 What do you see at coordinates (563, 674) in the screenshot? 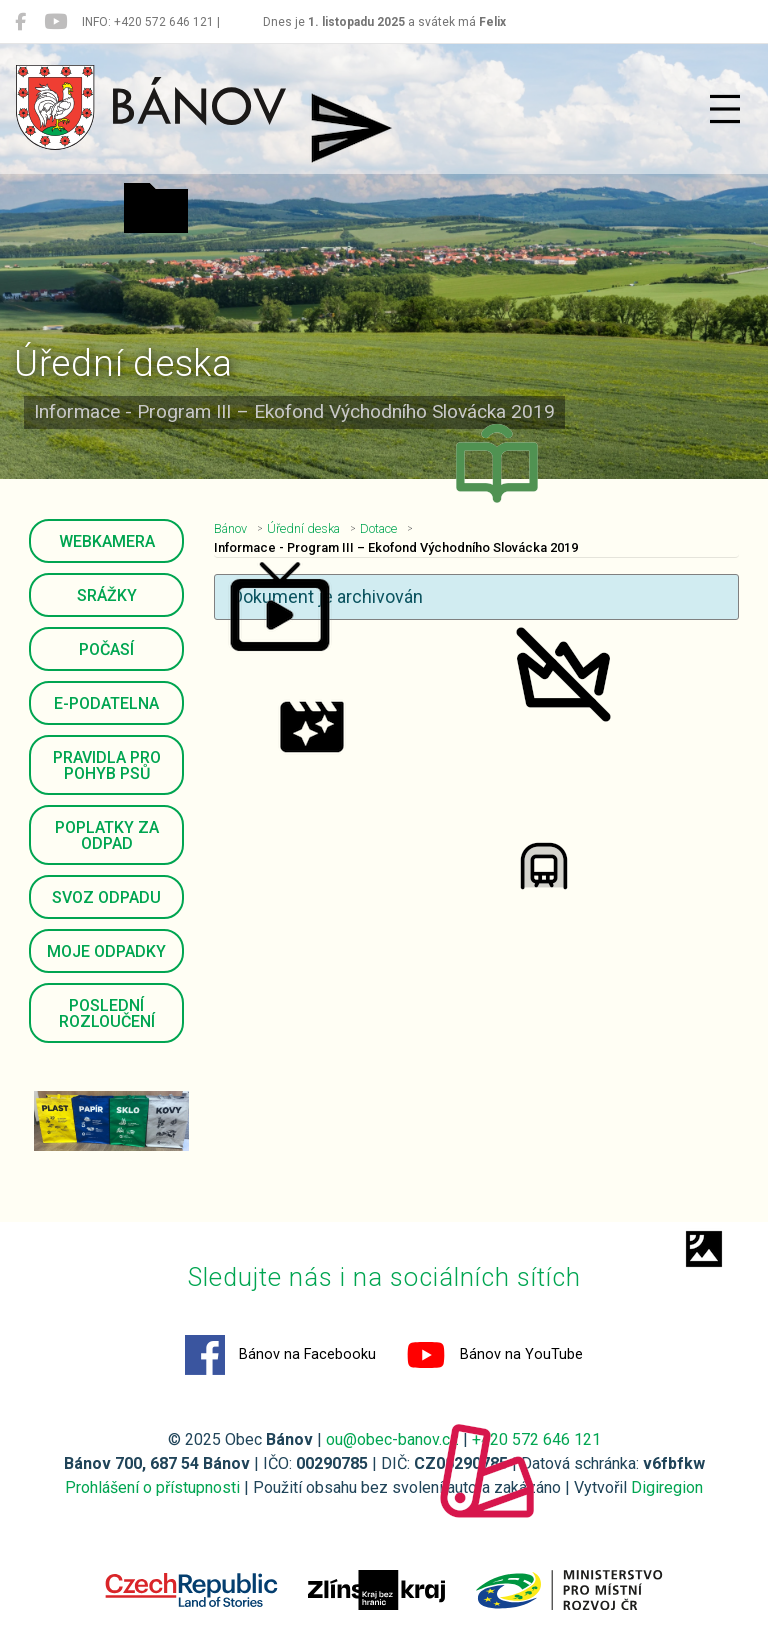
I see `remove premium or VIP status` at bounding box center [563, 674].